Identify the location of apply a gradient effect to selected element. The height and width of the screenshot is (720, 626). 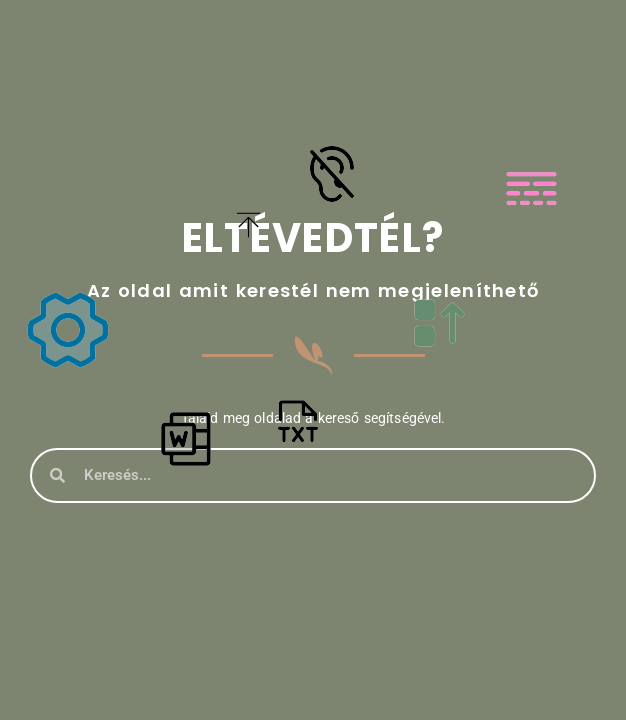
(531, 189).